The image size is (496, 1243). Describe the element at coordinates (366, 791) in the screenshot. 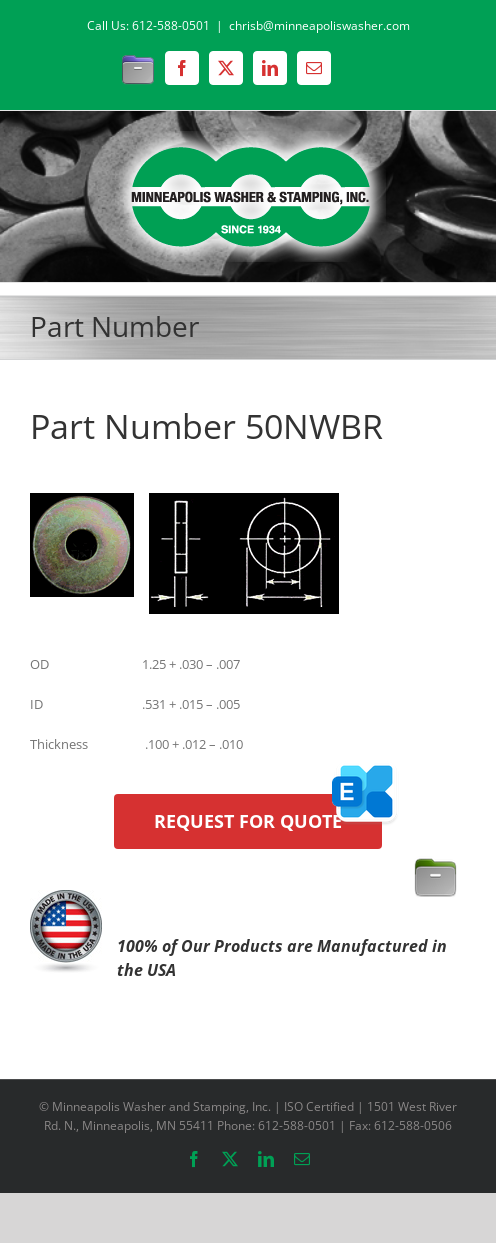

I see `open microsoft exchange email app` at that location.